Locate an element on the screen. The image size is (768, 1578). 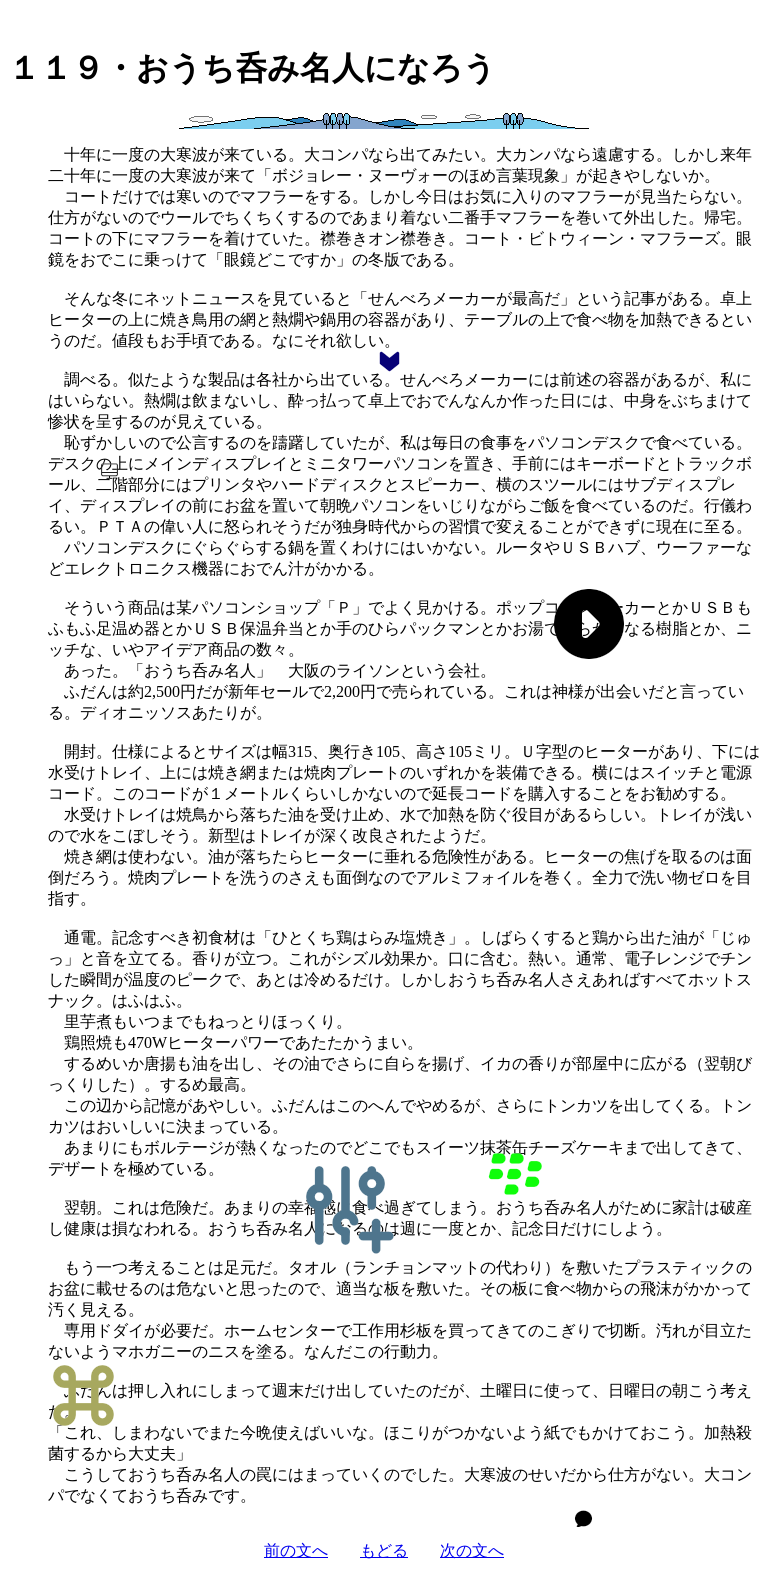
open chat or messaging is located at coordinates (583, 1518).